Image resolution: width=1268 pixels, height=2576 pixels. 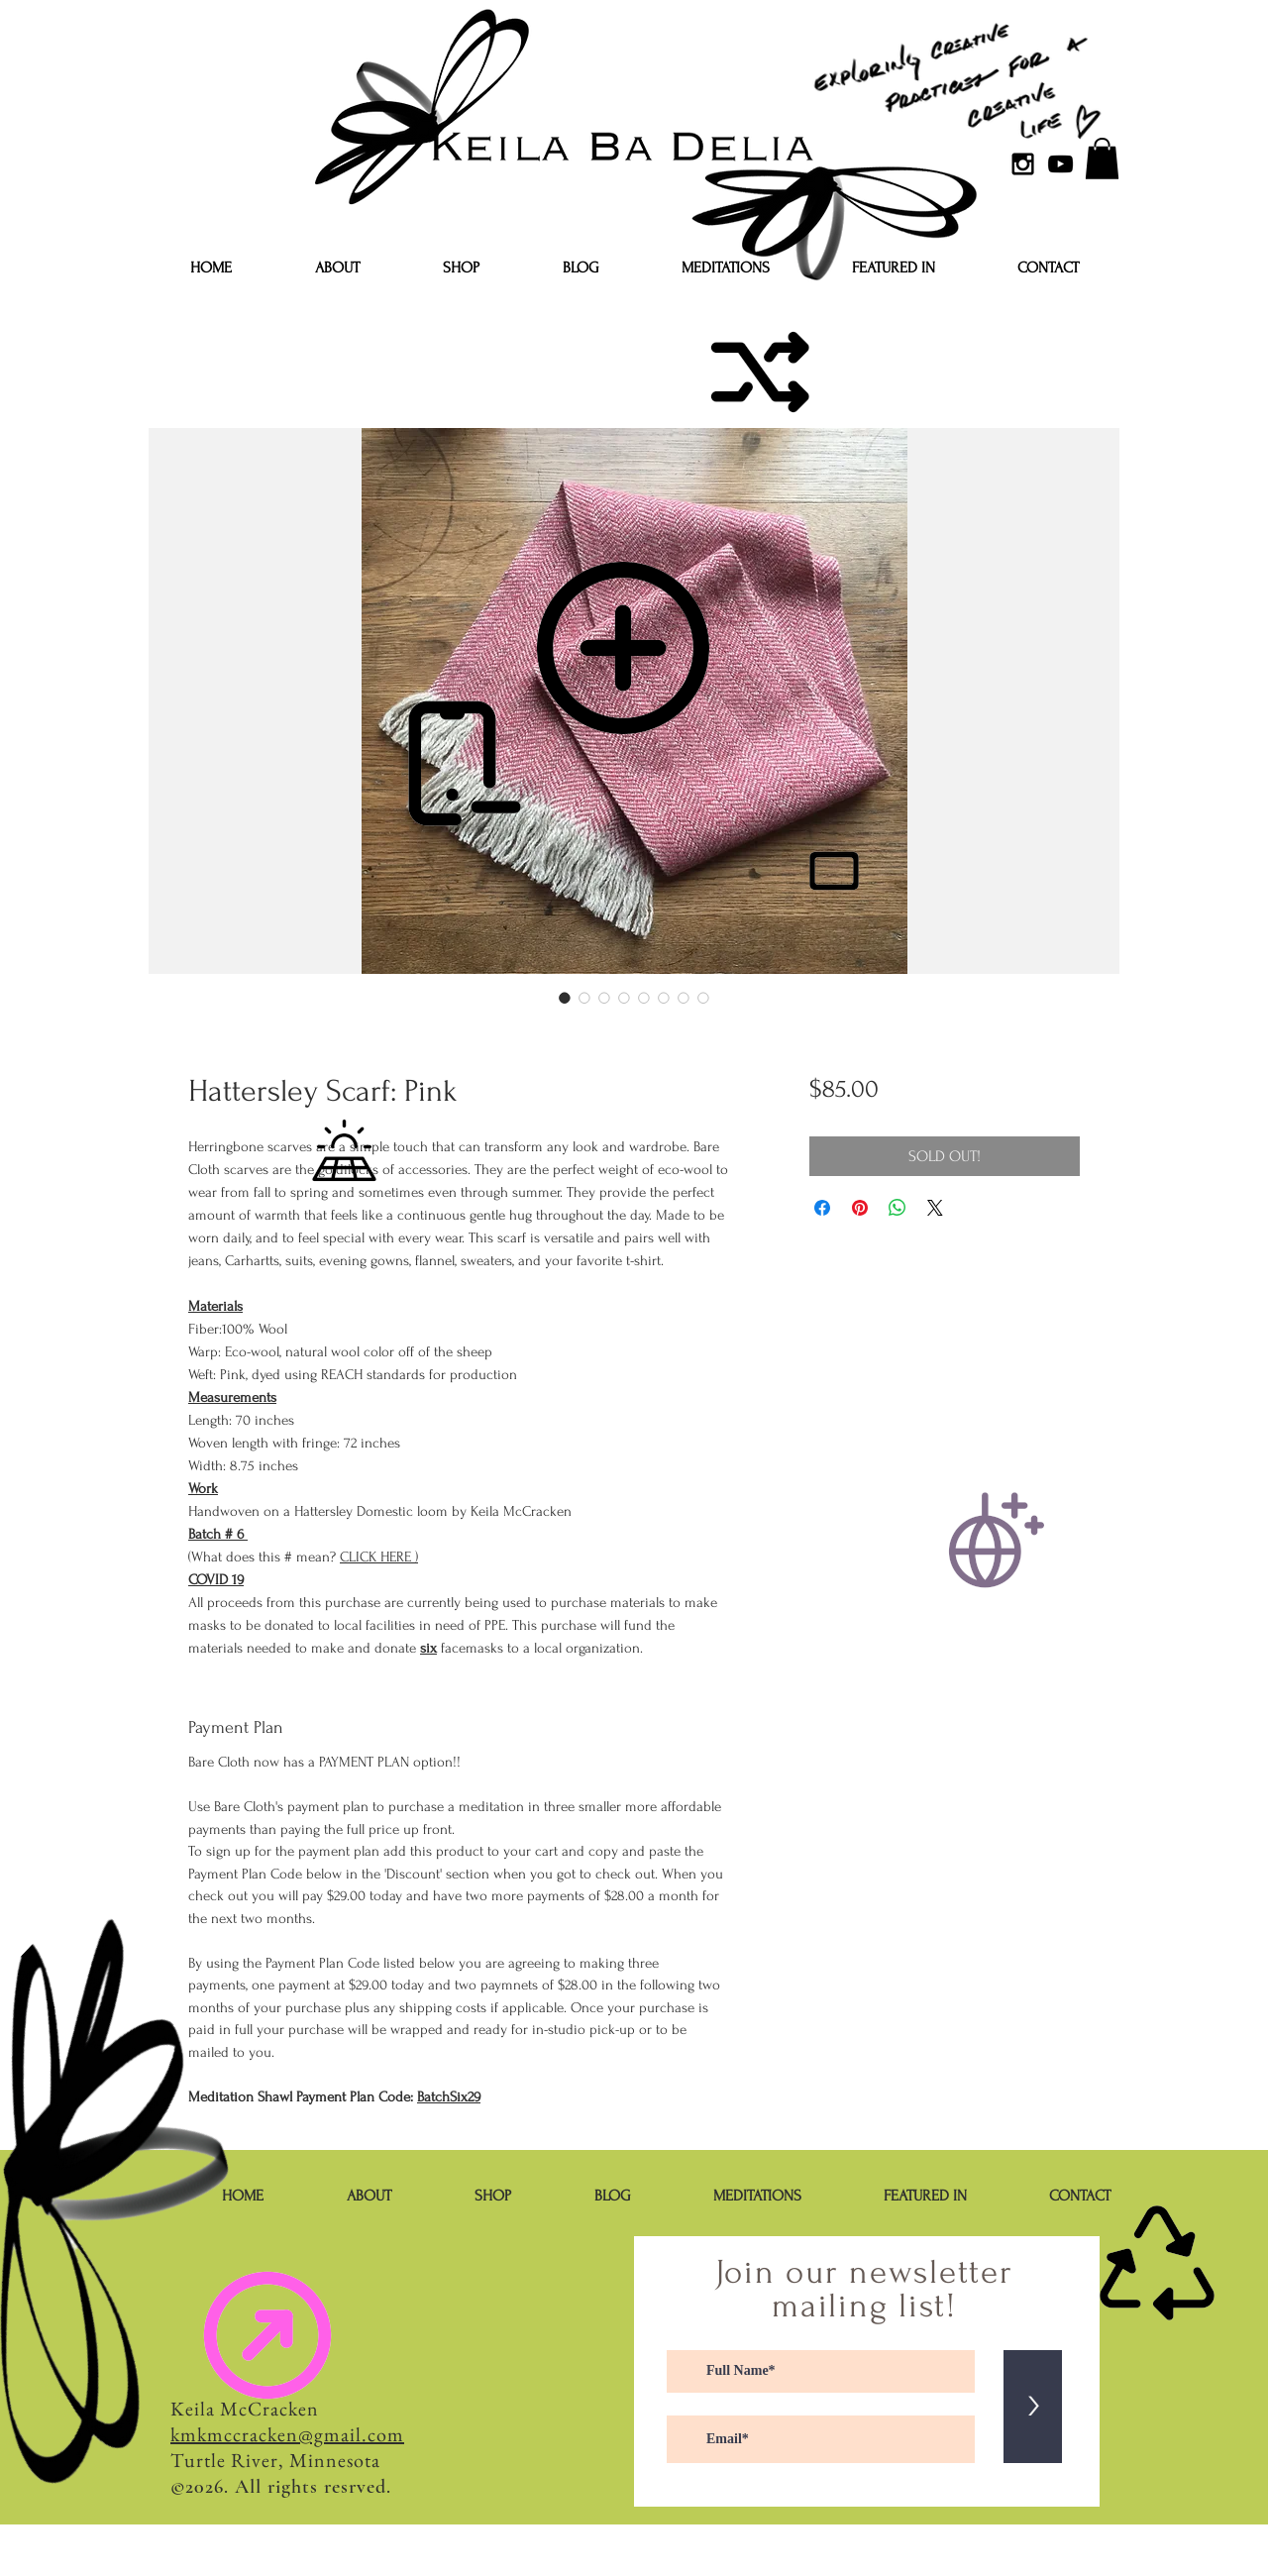 What do you see at coordinates (992, 1542) in the screenshot?
I see `access party or event mode` at bounding box center [992, 1542].